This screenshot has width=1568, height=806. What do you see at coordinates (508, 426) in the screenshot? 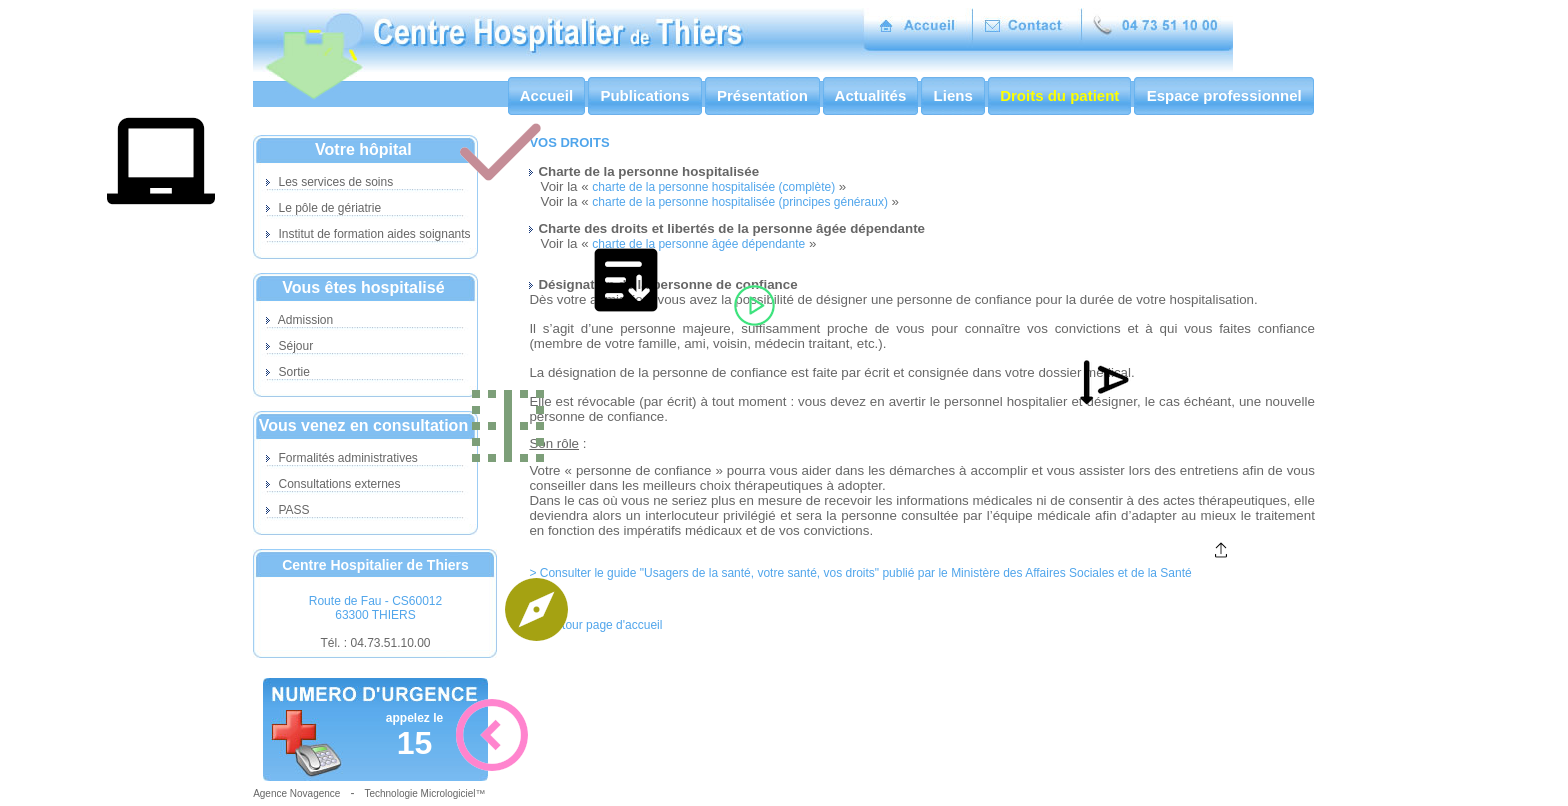
I see `add a vertical border to selected cells` at bounding box center [508, 426].